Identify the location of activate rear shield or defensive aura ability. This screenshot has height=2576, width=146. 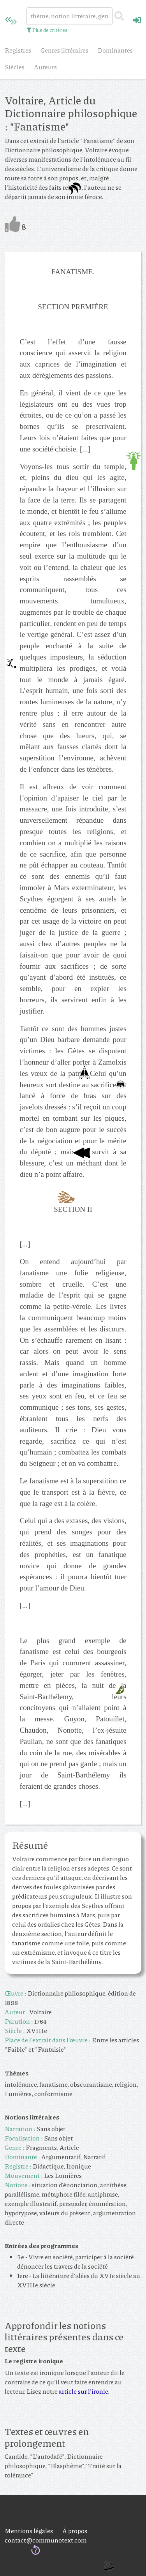
(134, 460).